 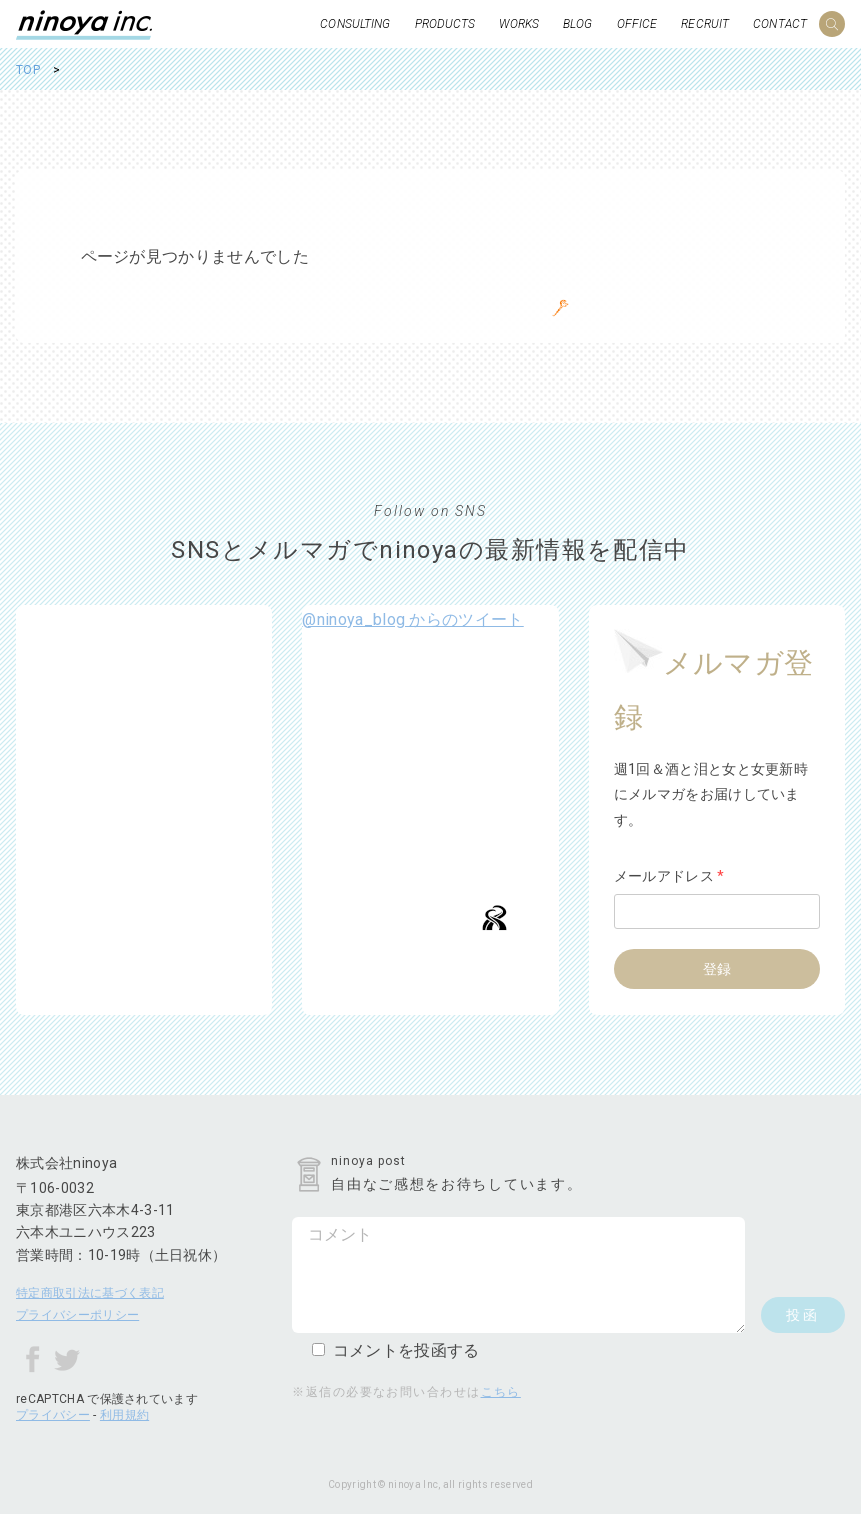 I want to click on carnyx ancient war horn instrument icon, so click(x=560, y=308).